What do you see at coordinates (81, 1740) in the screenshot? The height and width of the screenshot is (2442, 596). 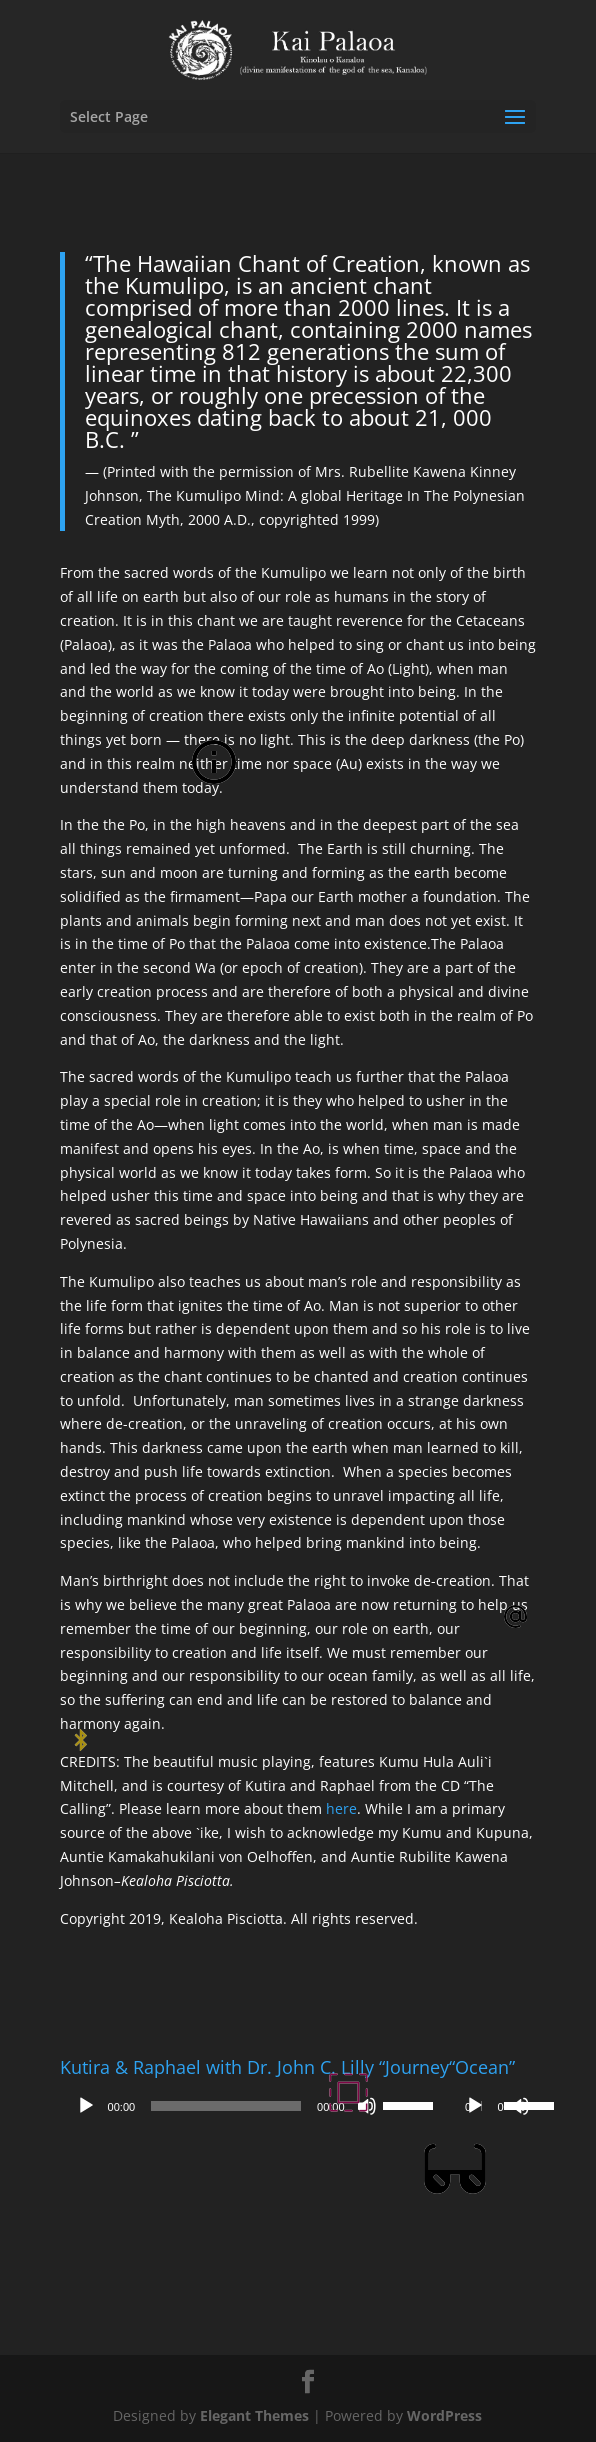 I see `toggle bluetooth connectivity on or off` at bounding box center [81, 1740].